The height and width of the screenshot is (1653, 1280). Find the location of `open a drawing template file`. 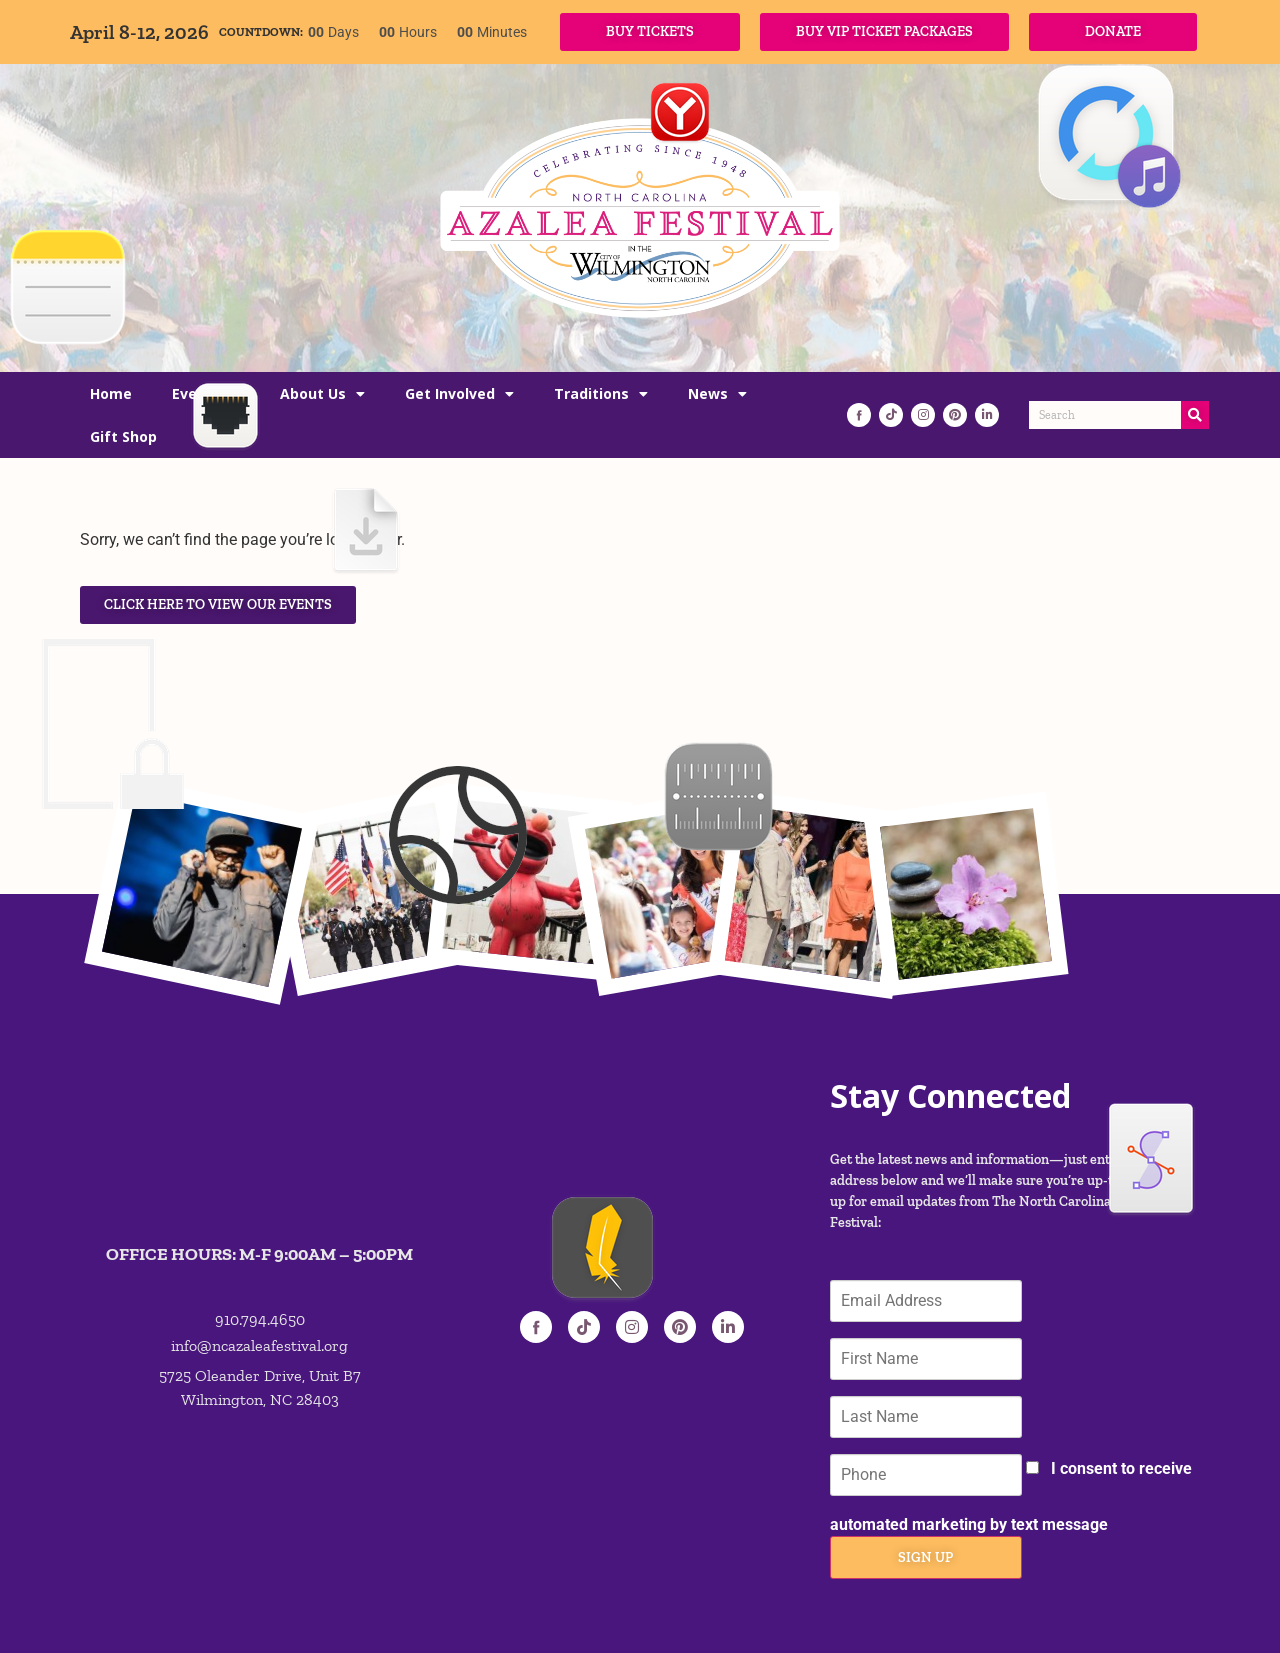

open a drawing template file is located at coordinates (1151, 1160).